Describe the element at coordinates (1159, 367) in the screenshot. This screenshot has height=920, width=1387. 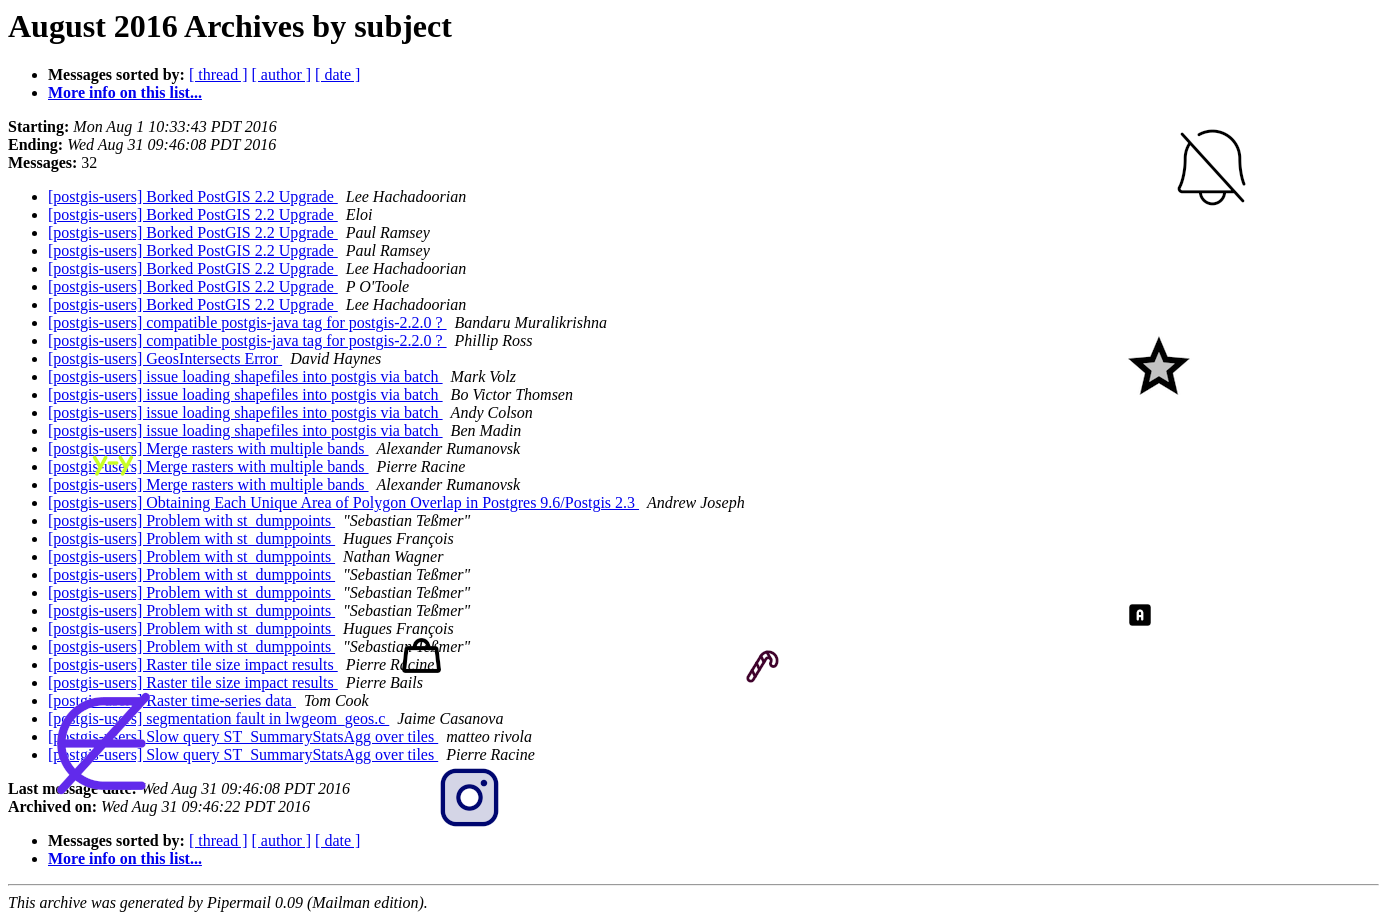
I see `add to favorites` at that location.